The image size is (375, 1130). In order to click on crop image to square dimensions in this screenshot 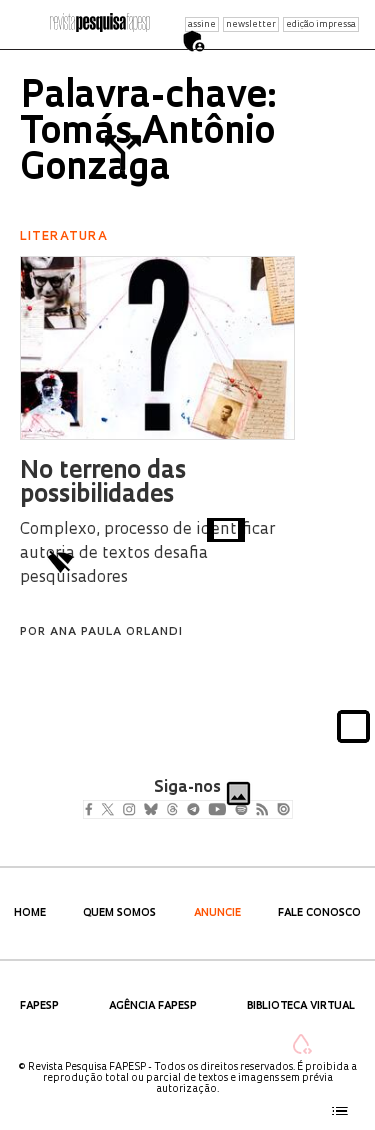, I will do `click(353, 726)`.